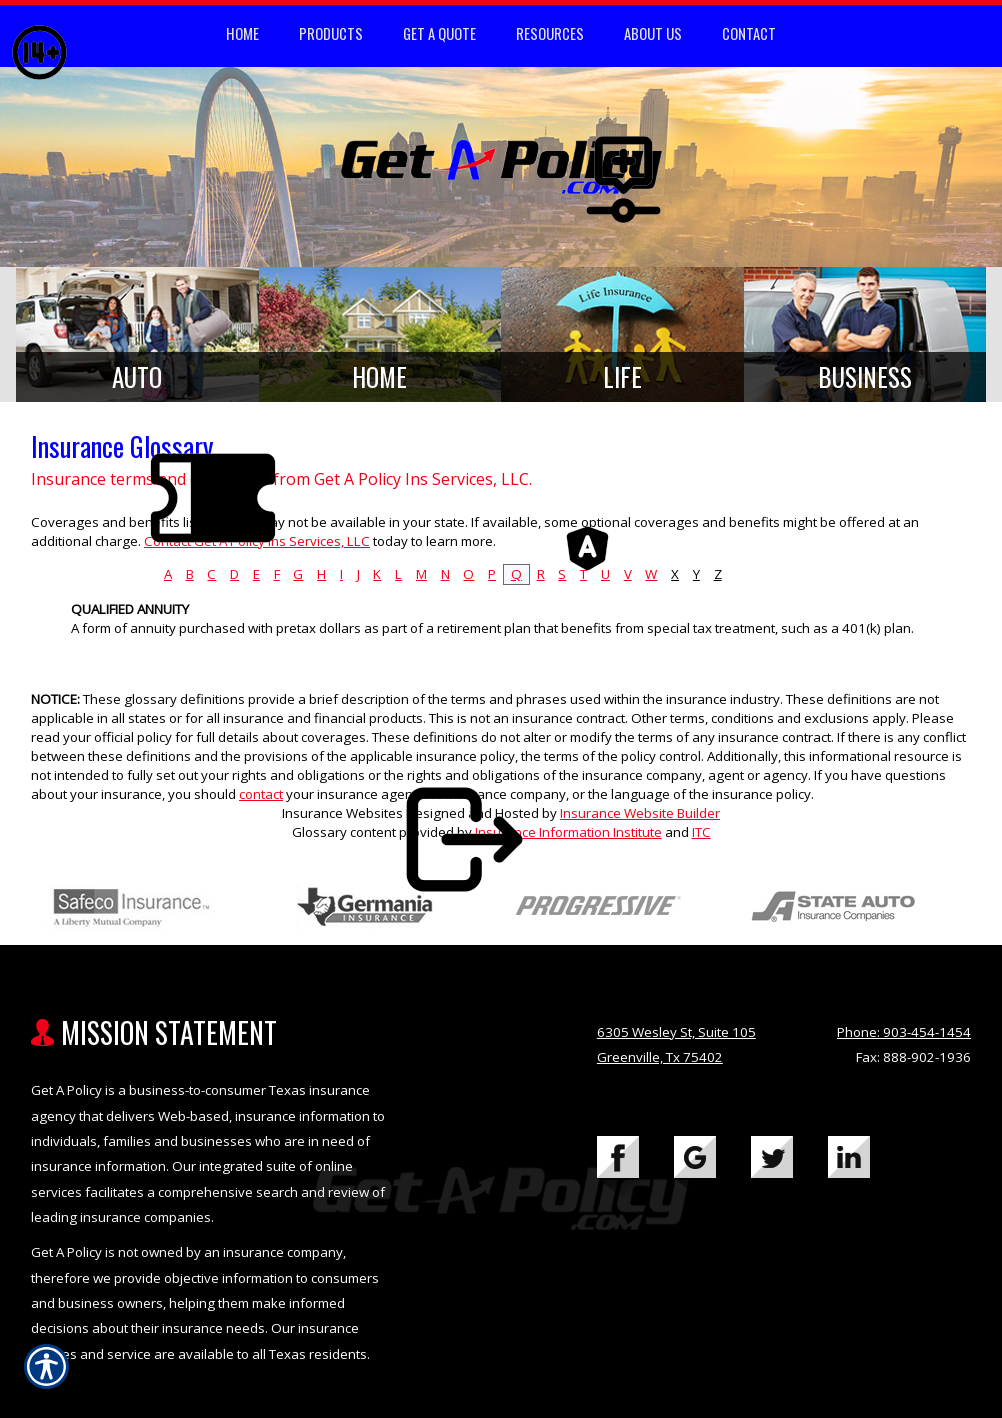 This screenshot has width=1002, height=1418. Describe the element at coordinates (39, 52) in the screenshot. I see `indicates content rated for ages 14 and older` at that location.